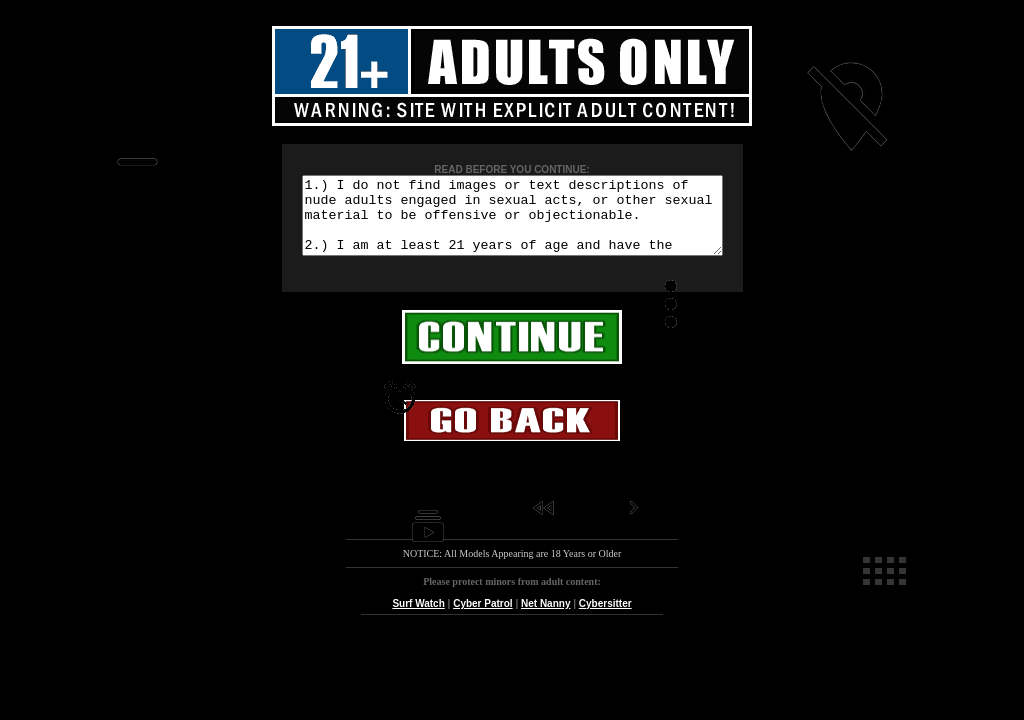 The height and width of the screenshot is (720, 1024). I want to click on switch to comfortable grid view, so click(883, 571).